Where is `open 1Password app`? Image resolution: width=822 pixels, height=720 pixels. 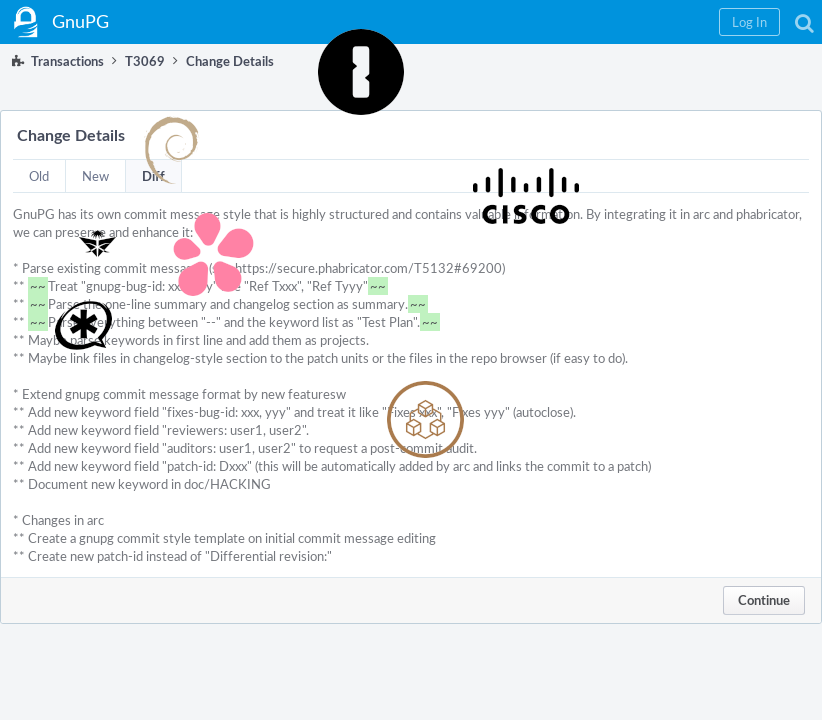 open 1Password app is located at coordinates (361, 72).